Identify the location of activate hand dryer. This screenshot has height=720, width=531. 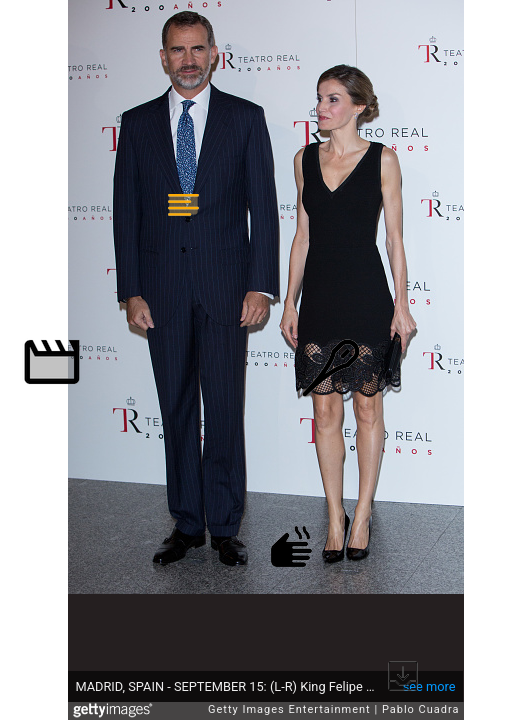
(292, 545).